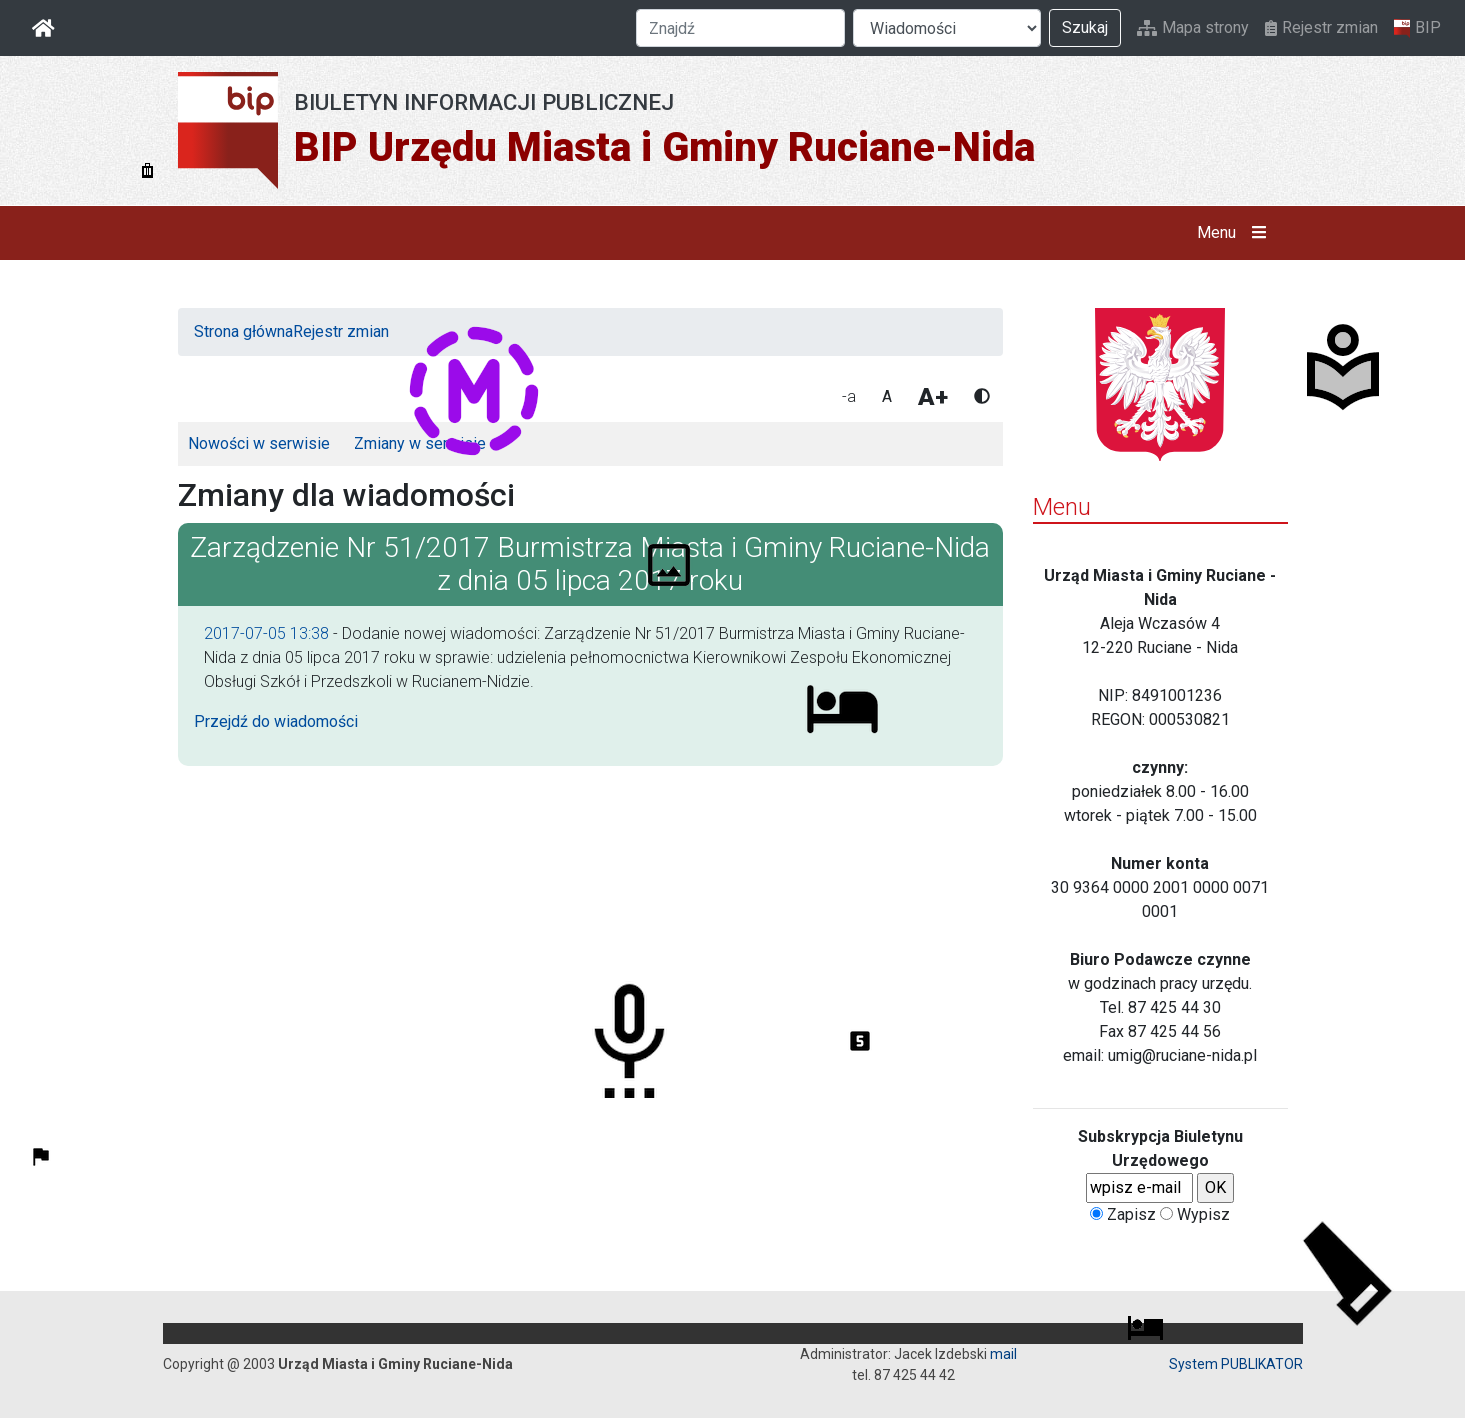 This screenshot has height=1418, width=1465. Describe the element at coordinates (147, 170) in the screenshot. I see `access travel or trip information` at that location.